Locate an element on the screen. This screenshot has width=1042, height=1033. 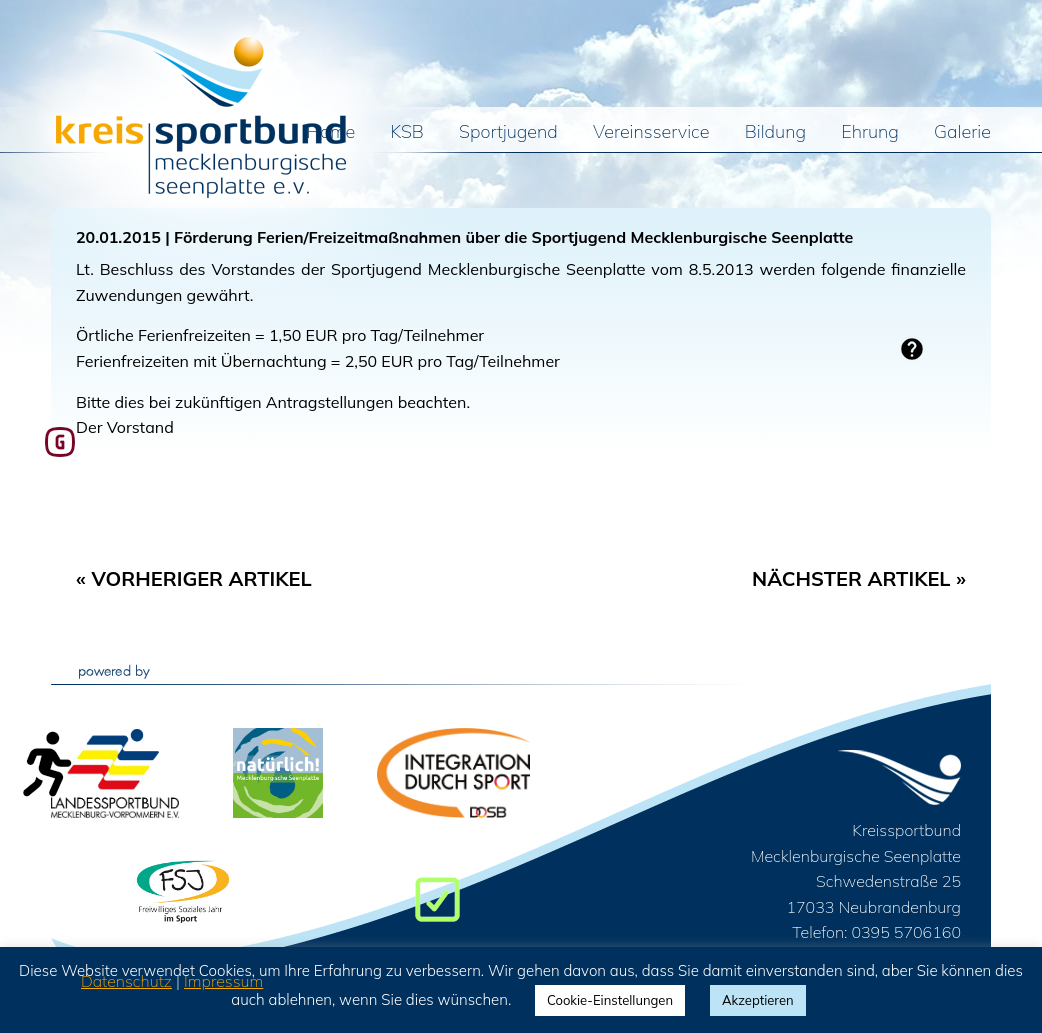
google or g suite service shortcut is located at coordinates (60, 442).